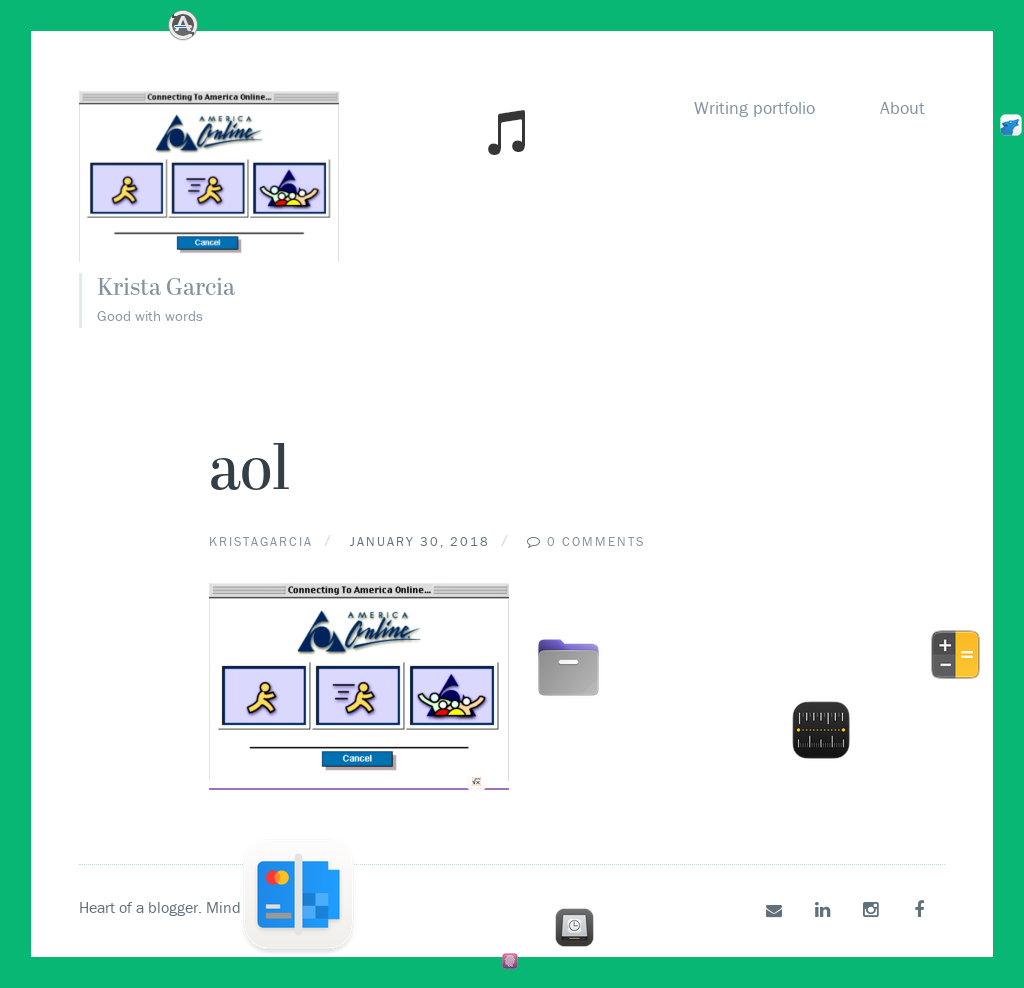 This screenshot has width=1024, height=988. Describe the element at coordinates (955, 654) in the screenshot. I see `open the calculator app` at that location.